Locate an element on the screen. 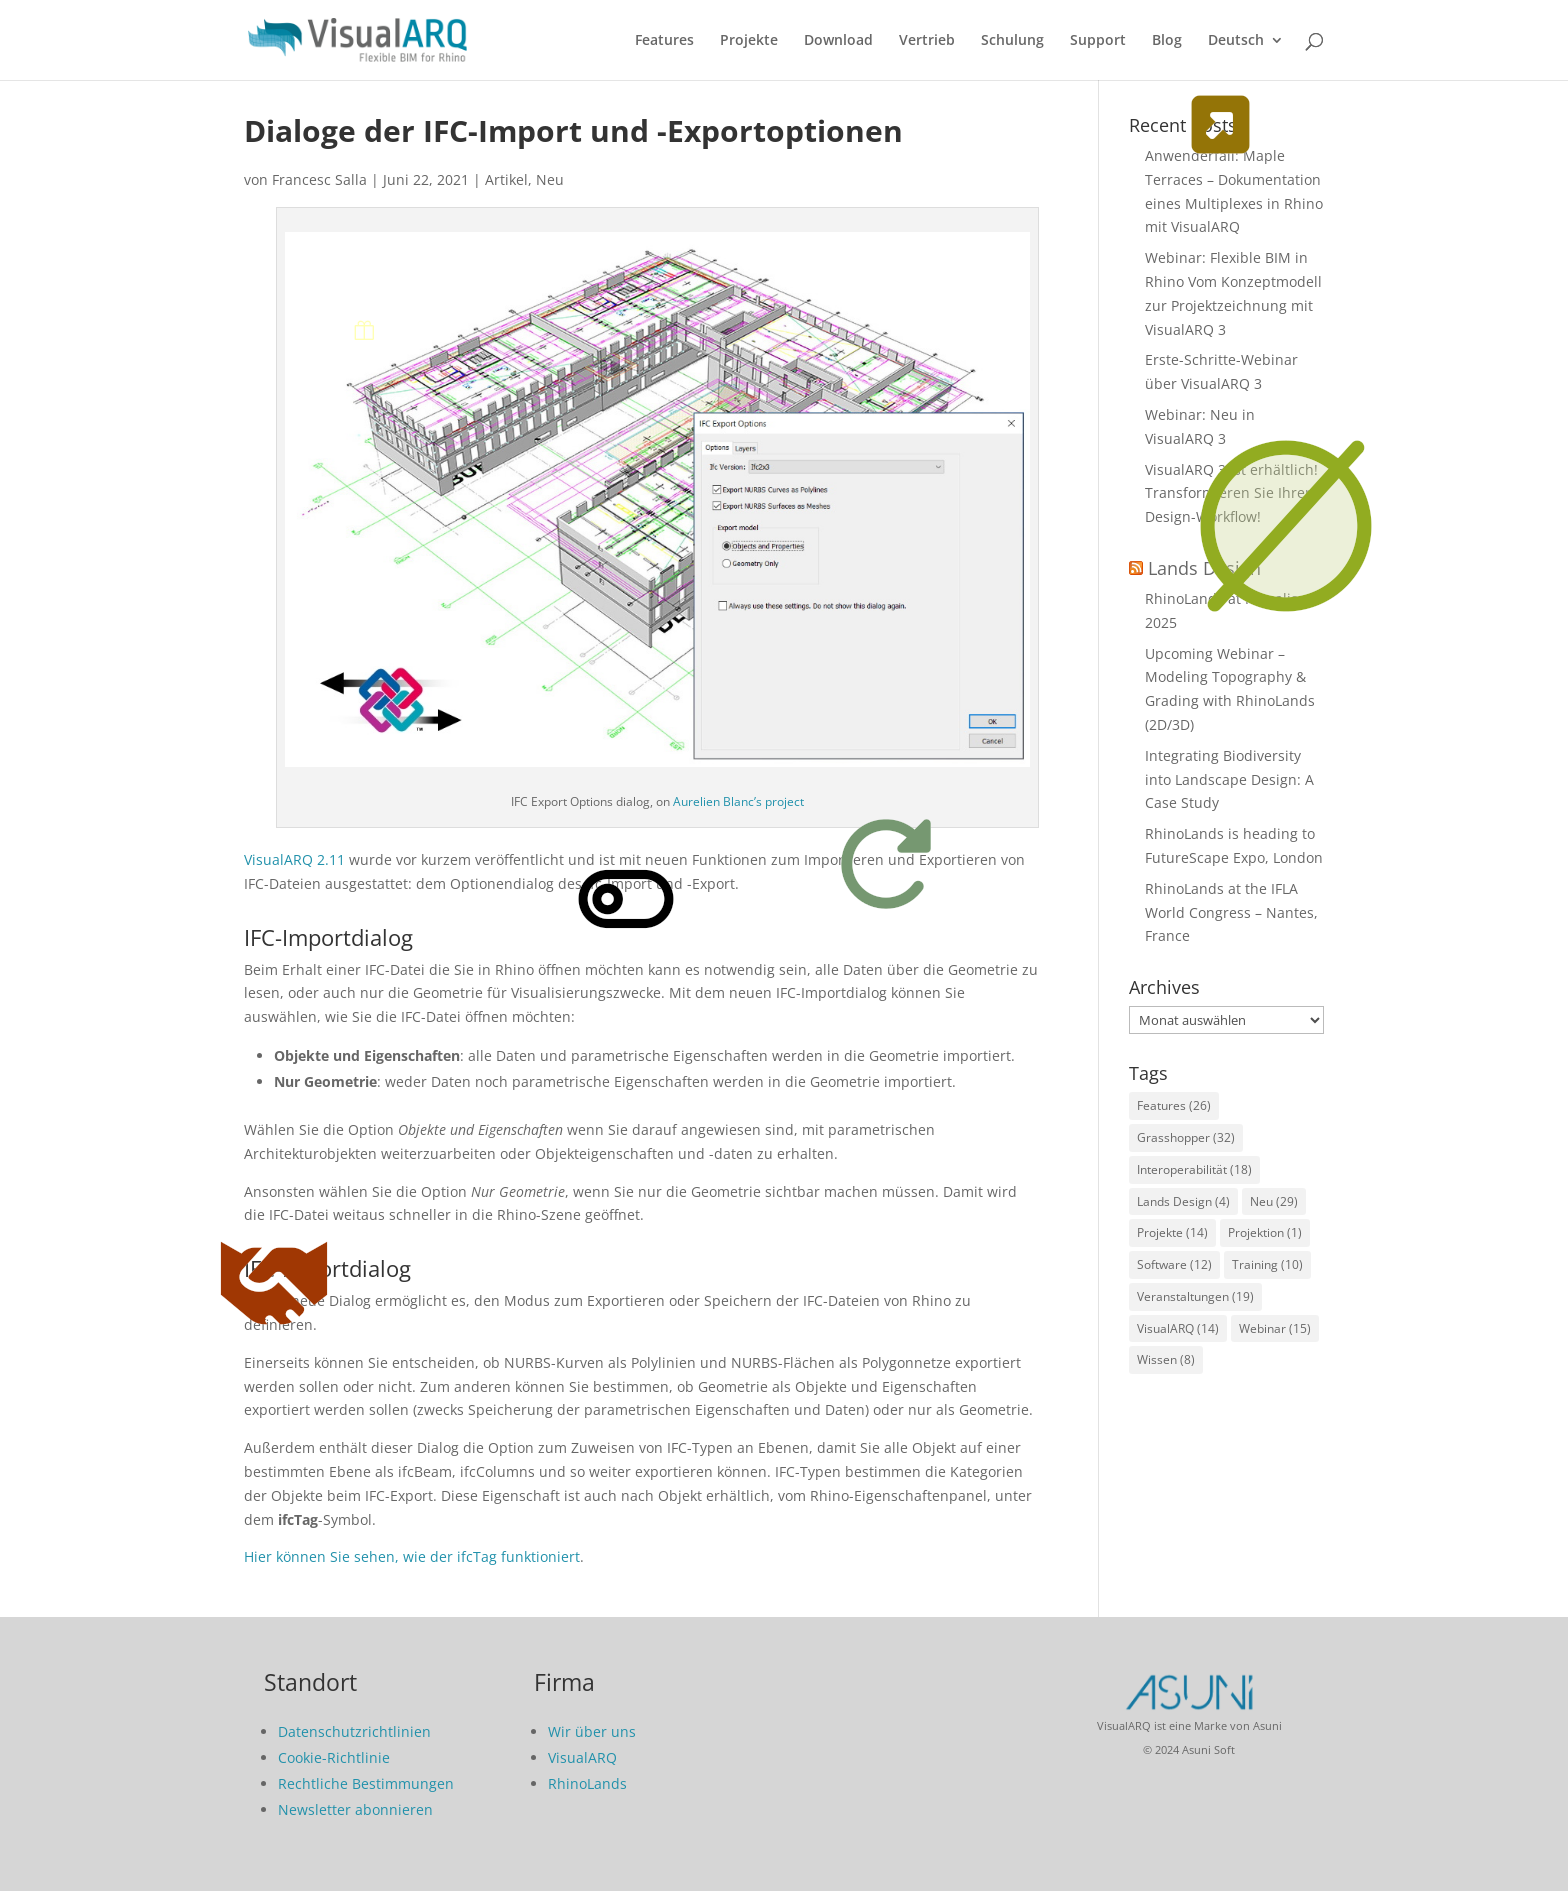  open link in a new window or tab is located at coordinates (1220, 124).